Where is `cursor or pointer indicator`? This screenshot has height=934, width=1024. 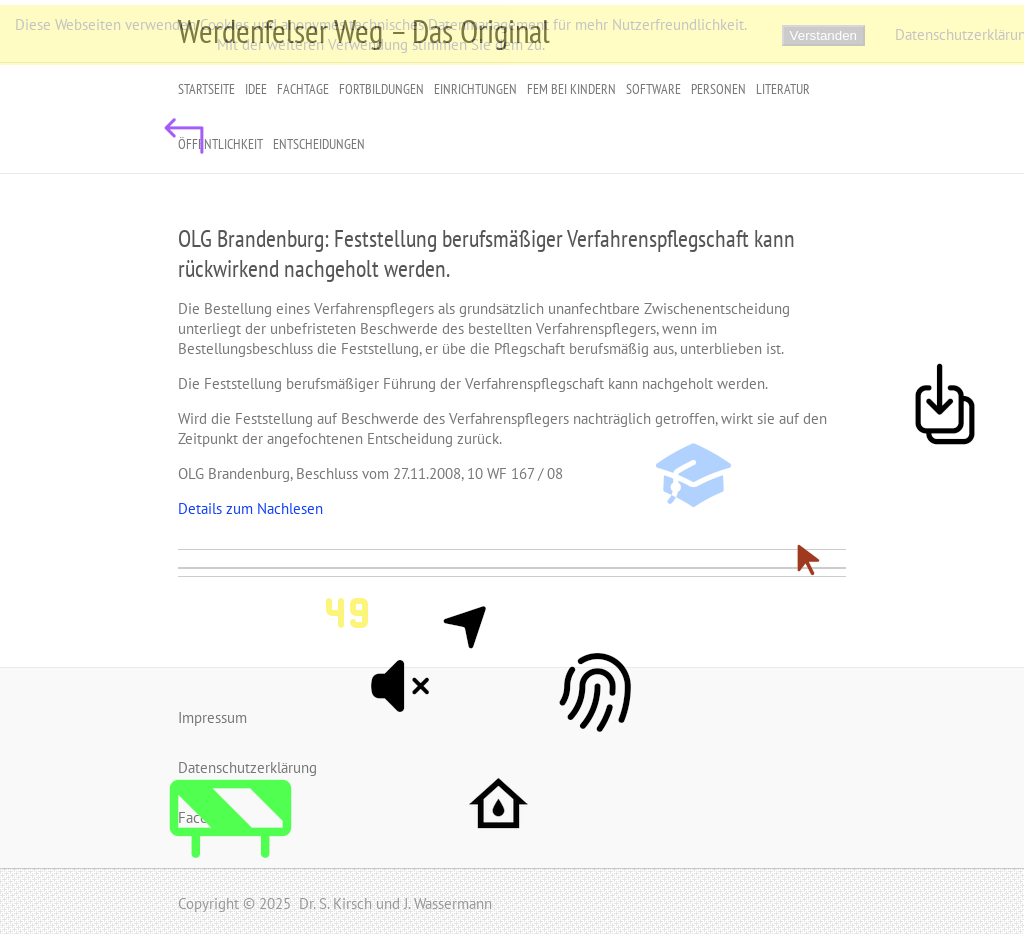
cursor or pointer indicator is located at coordinates (807, 560).